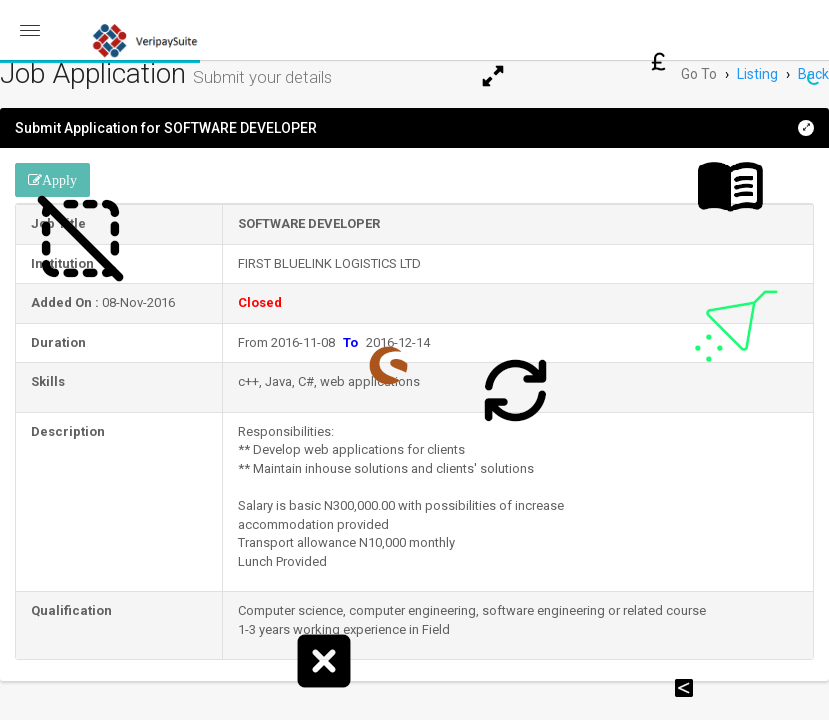  What do you see at coordinates (658, 61) in the screenshot?
I see `view or manage British pound currency` at bounding box center [658, 61].